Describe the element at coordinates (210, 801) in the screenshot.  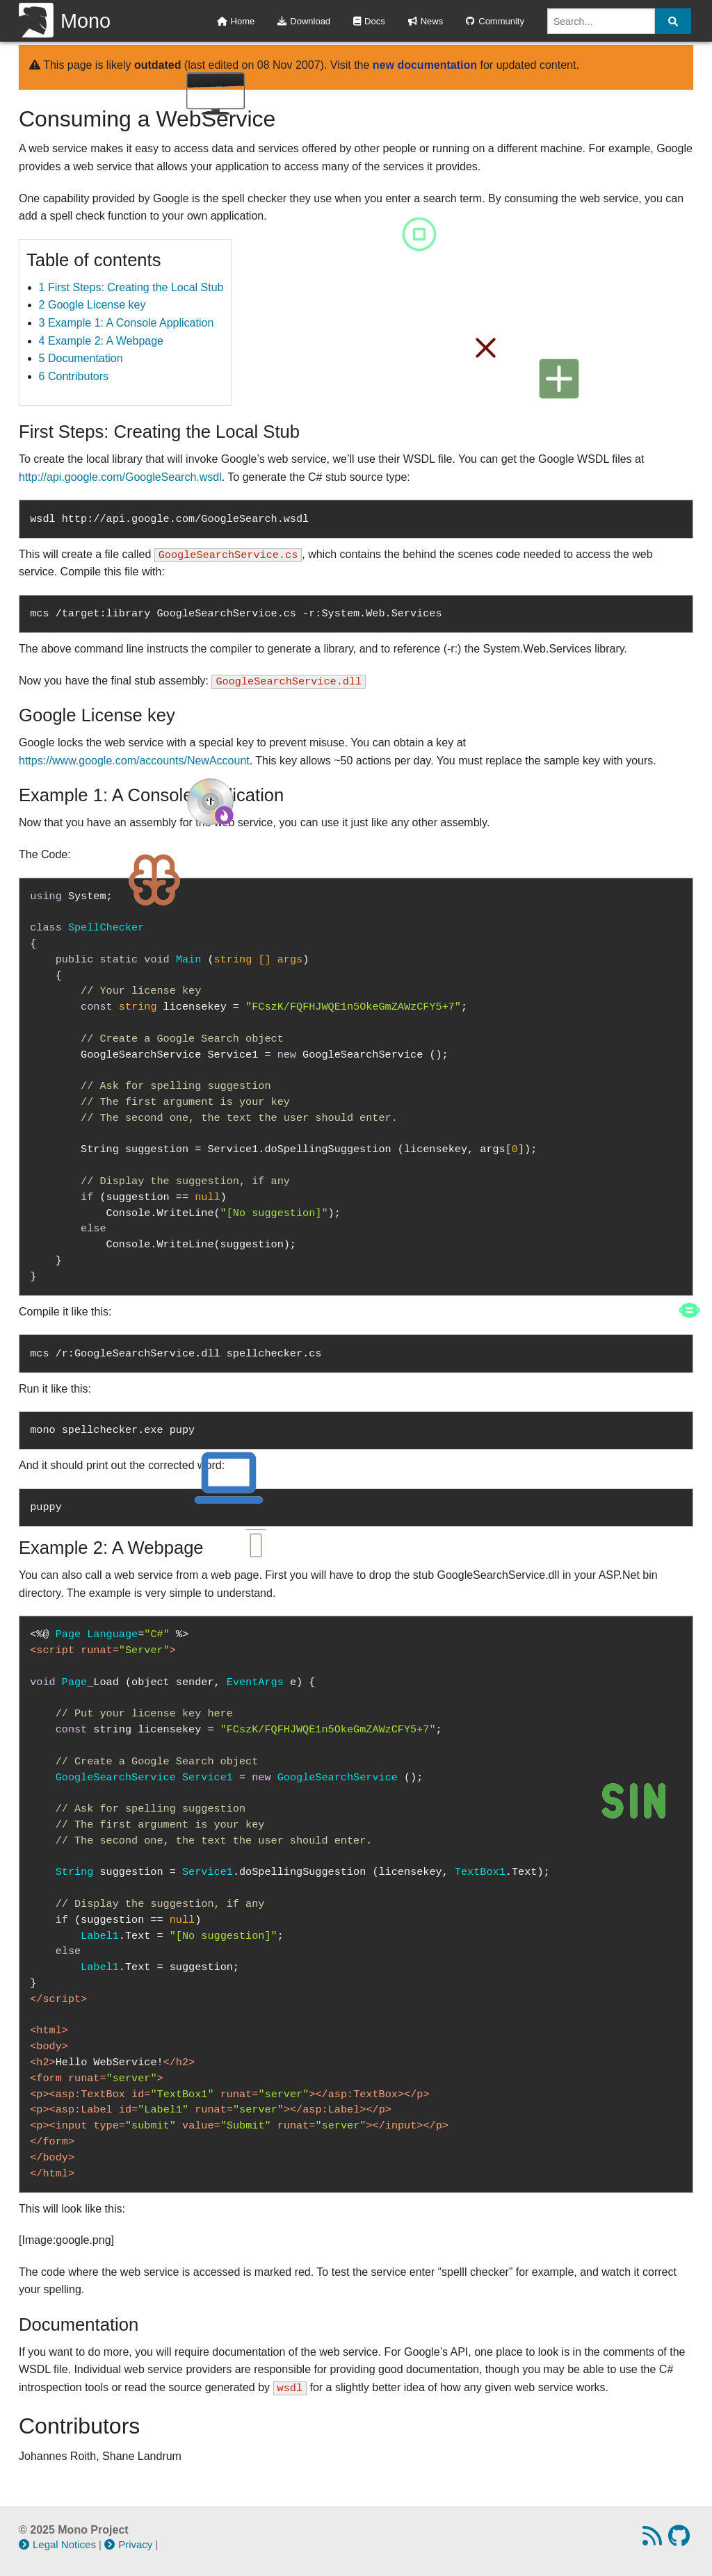
I see `burn data to a dvd disc` at that location.